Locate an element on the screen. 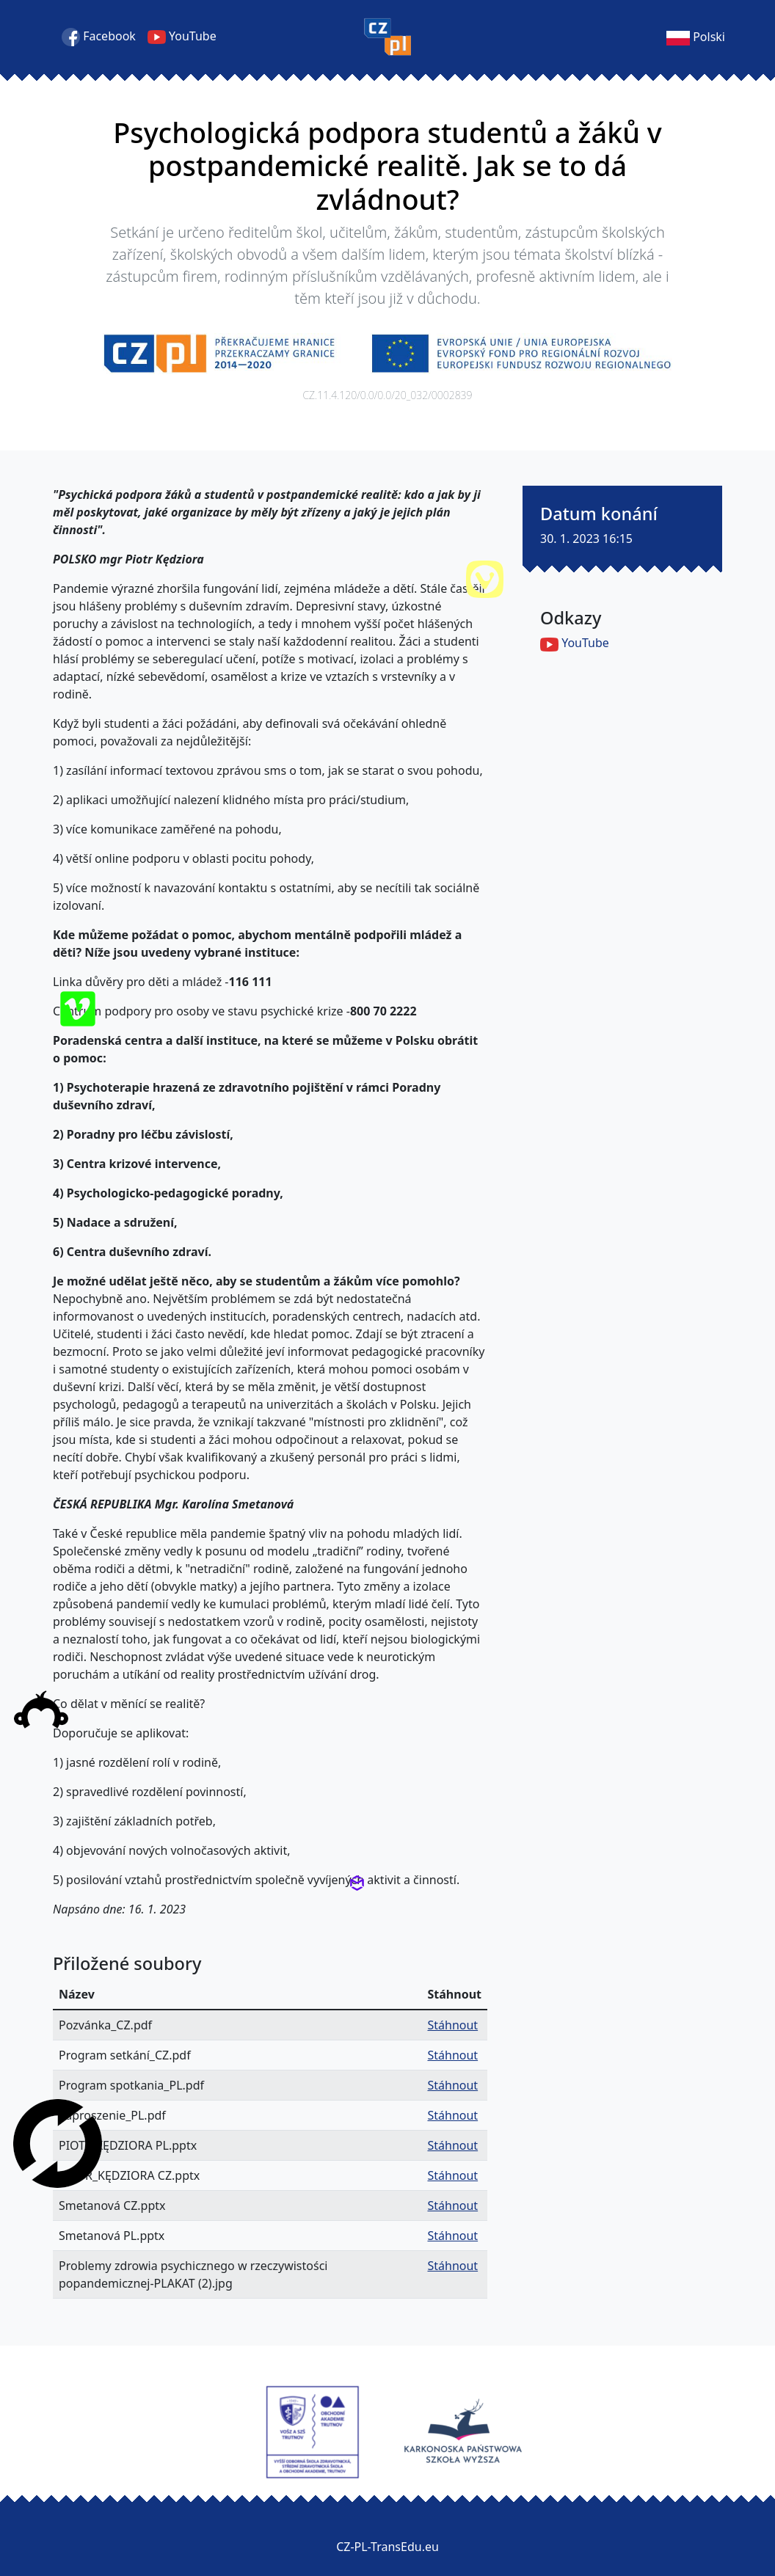 The image size is (775, 2576). open SurveyMonkey app is located at coordinates (41, 1710).